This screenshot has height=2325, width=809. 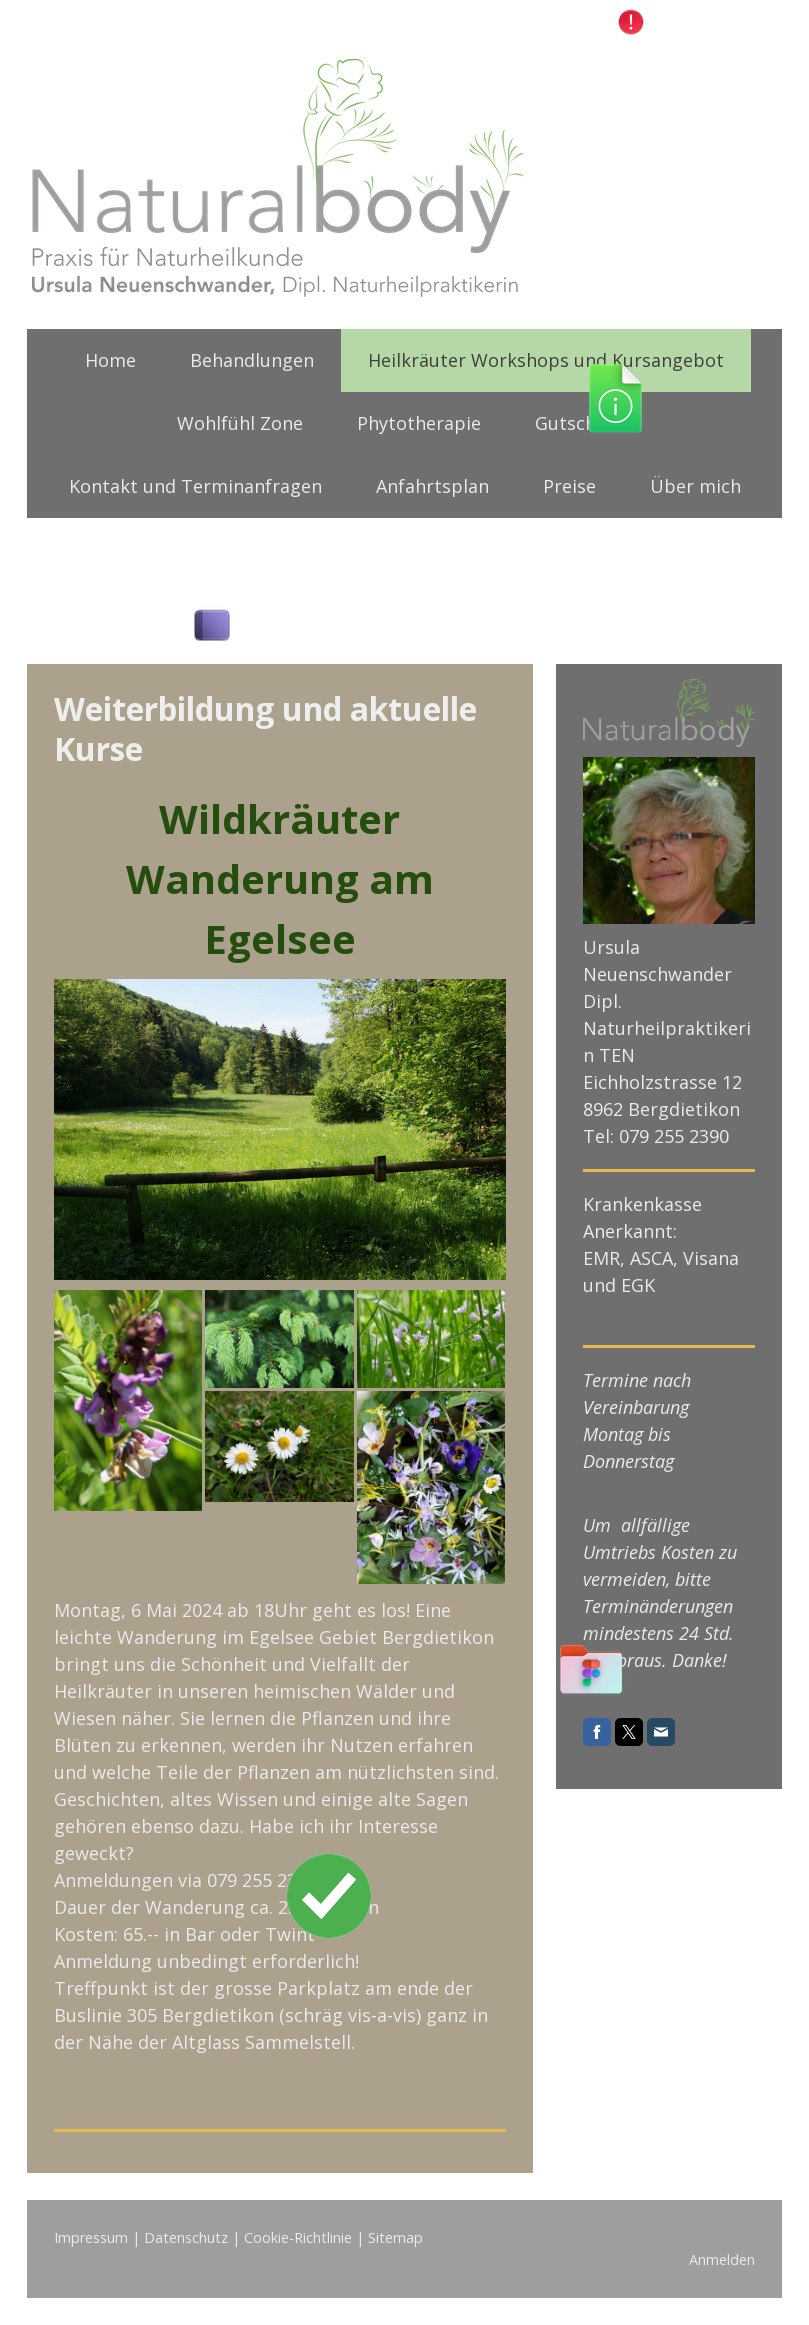 What do you see at coordinates (212, 624) in the screenshot?
I see `access desktop folder` at bounding box center [212, 624].